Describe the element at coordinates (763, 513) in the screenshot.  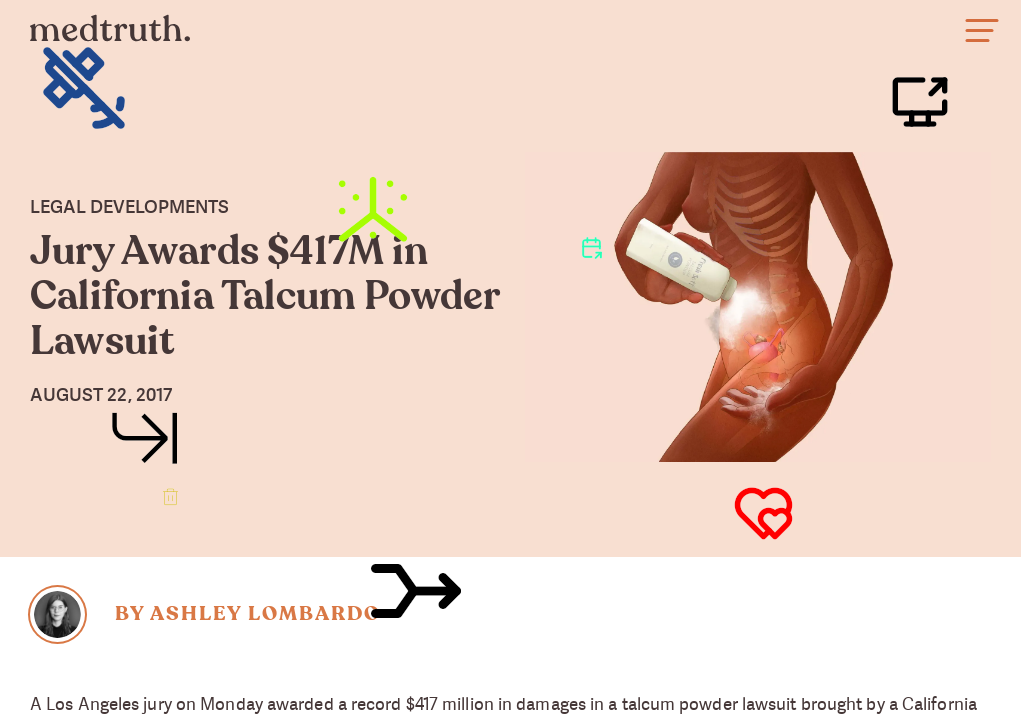
I see `view liked or favorited items` at that location.